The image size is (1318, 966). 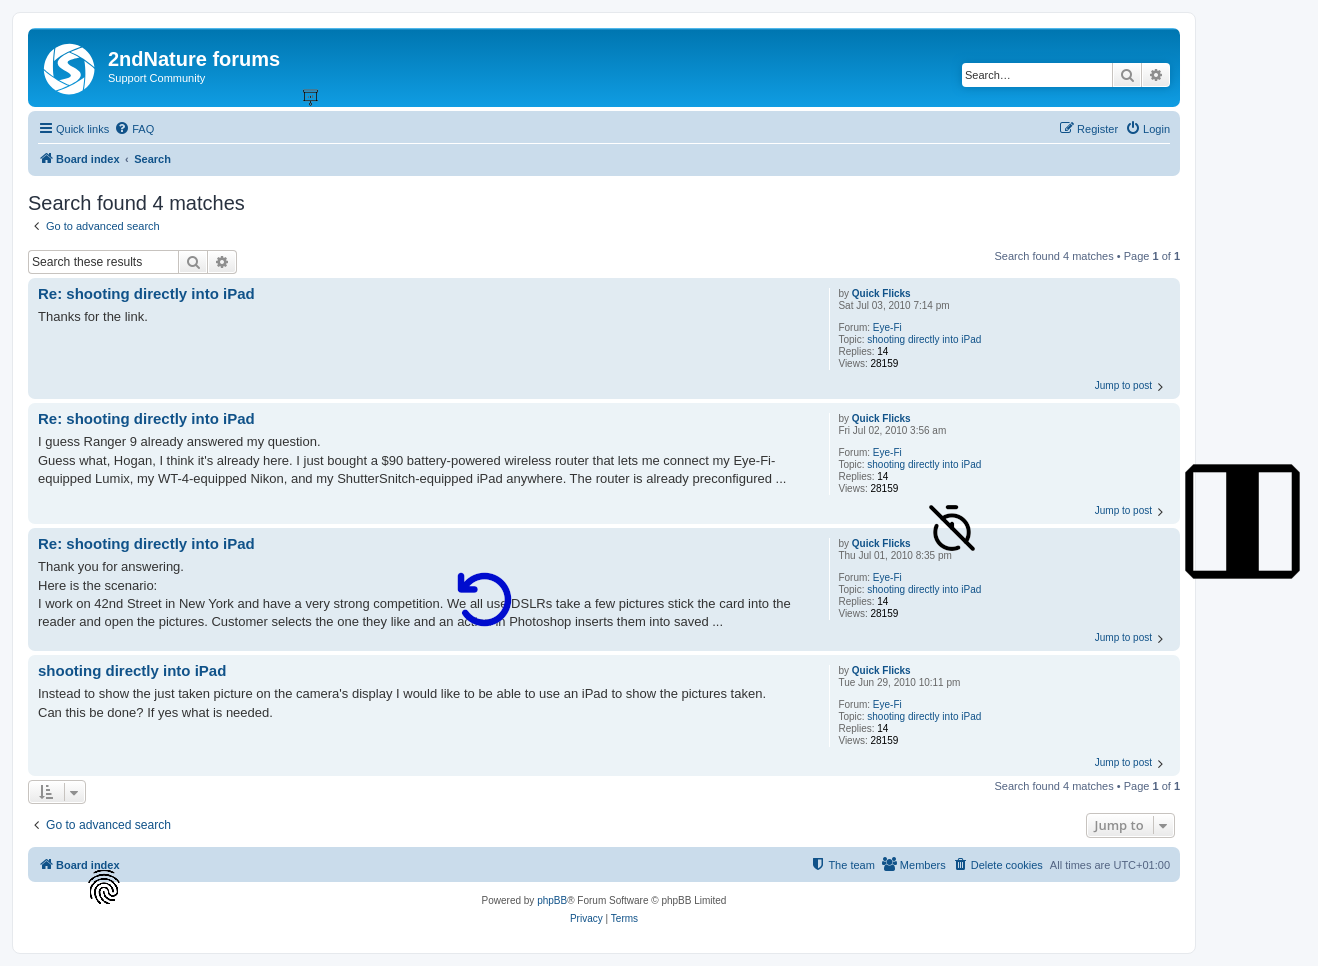 I want to click on switch to centered layout view, so click(x=1242, y=521).